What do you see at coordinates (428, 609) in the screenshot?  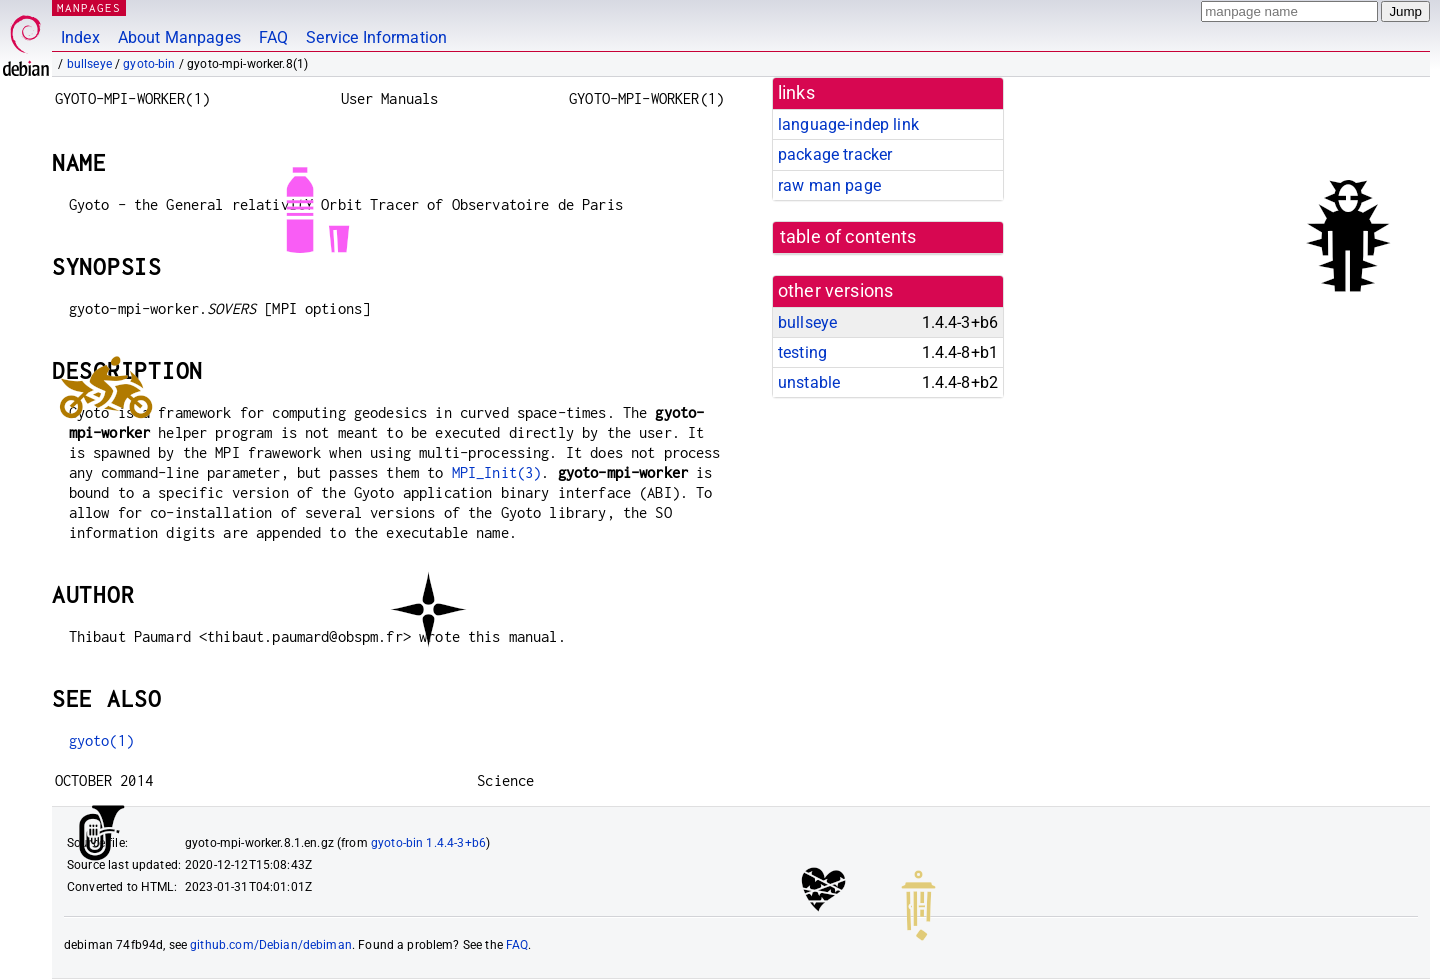 I see `initialize spike trap or hazard` at bounding box center [428, 609].